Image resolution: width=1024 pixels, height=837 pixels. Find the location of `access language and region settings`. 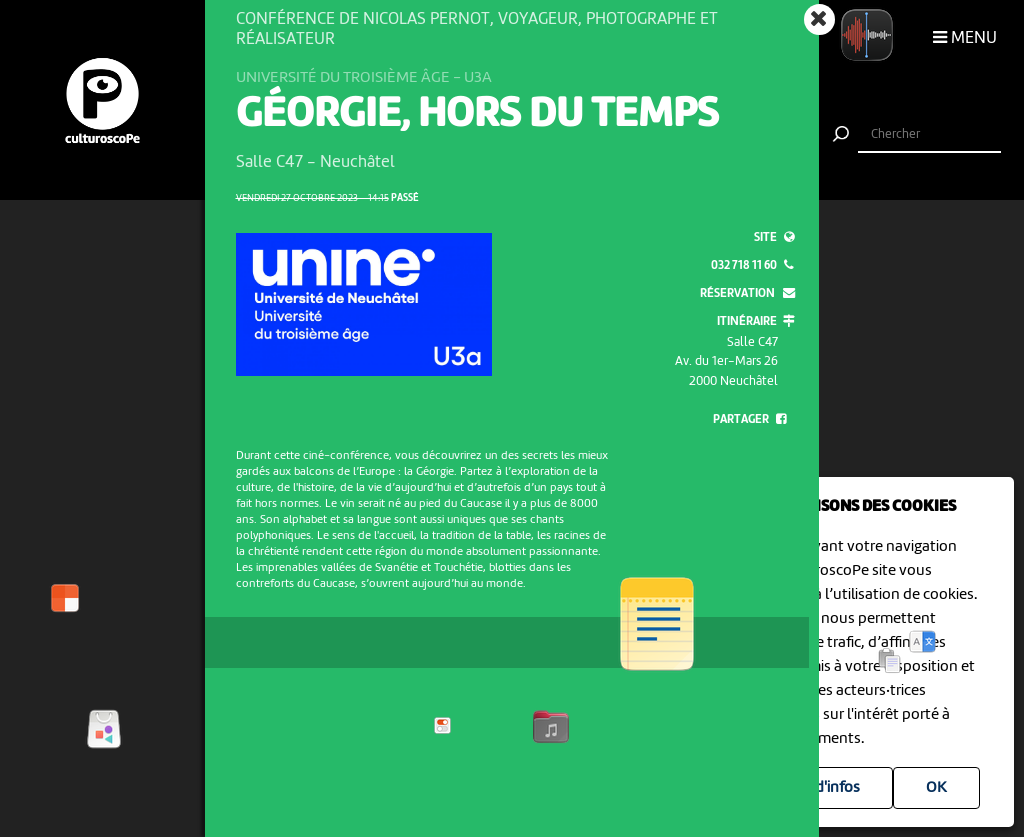

access language and region settings is located at coordinates (922, 641).